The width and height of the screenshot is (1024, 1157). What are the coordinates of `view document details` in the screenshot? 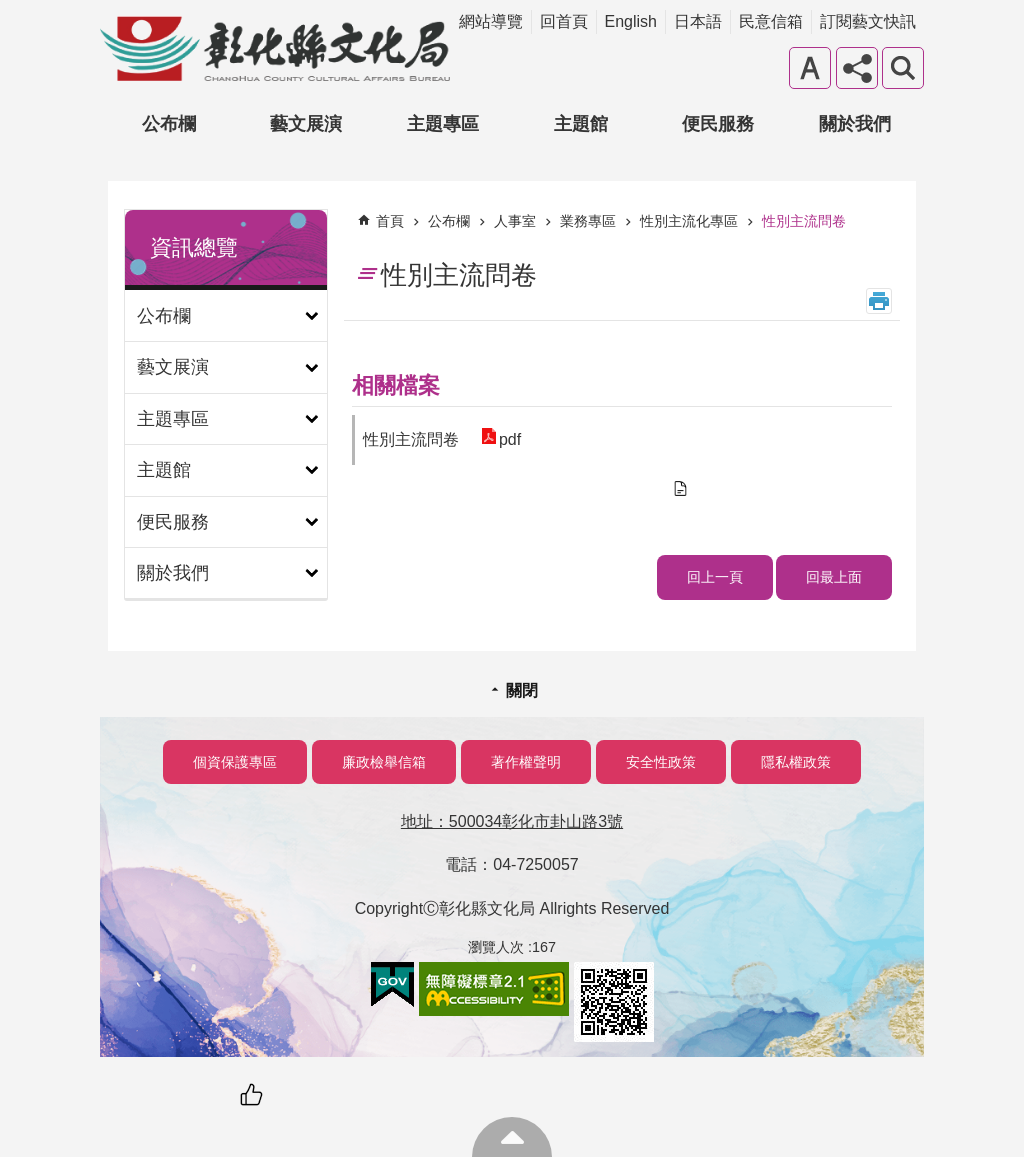 It's located at (680, 488).